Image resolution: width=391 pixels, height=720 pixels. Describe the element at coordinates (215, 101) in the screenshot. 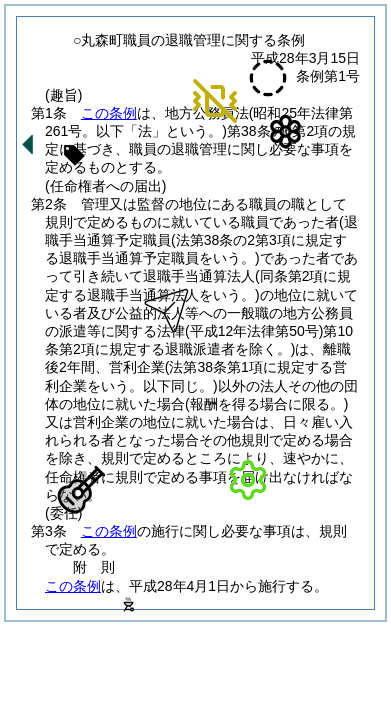

I see `disable vibration mode` at that location.